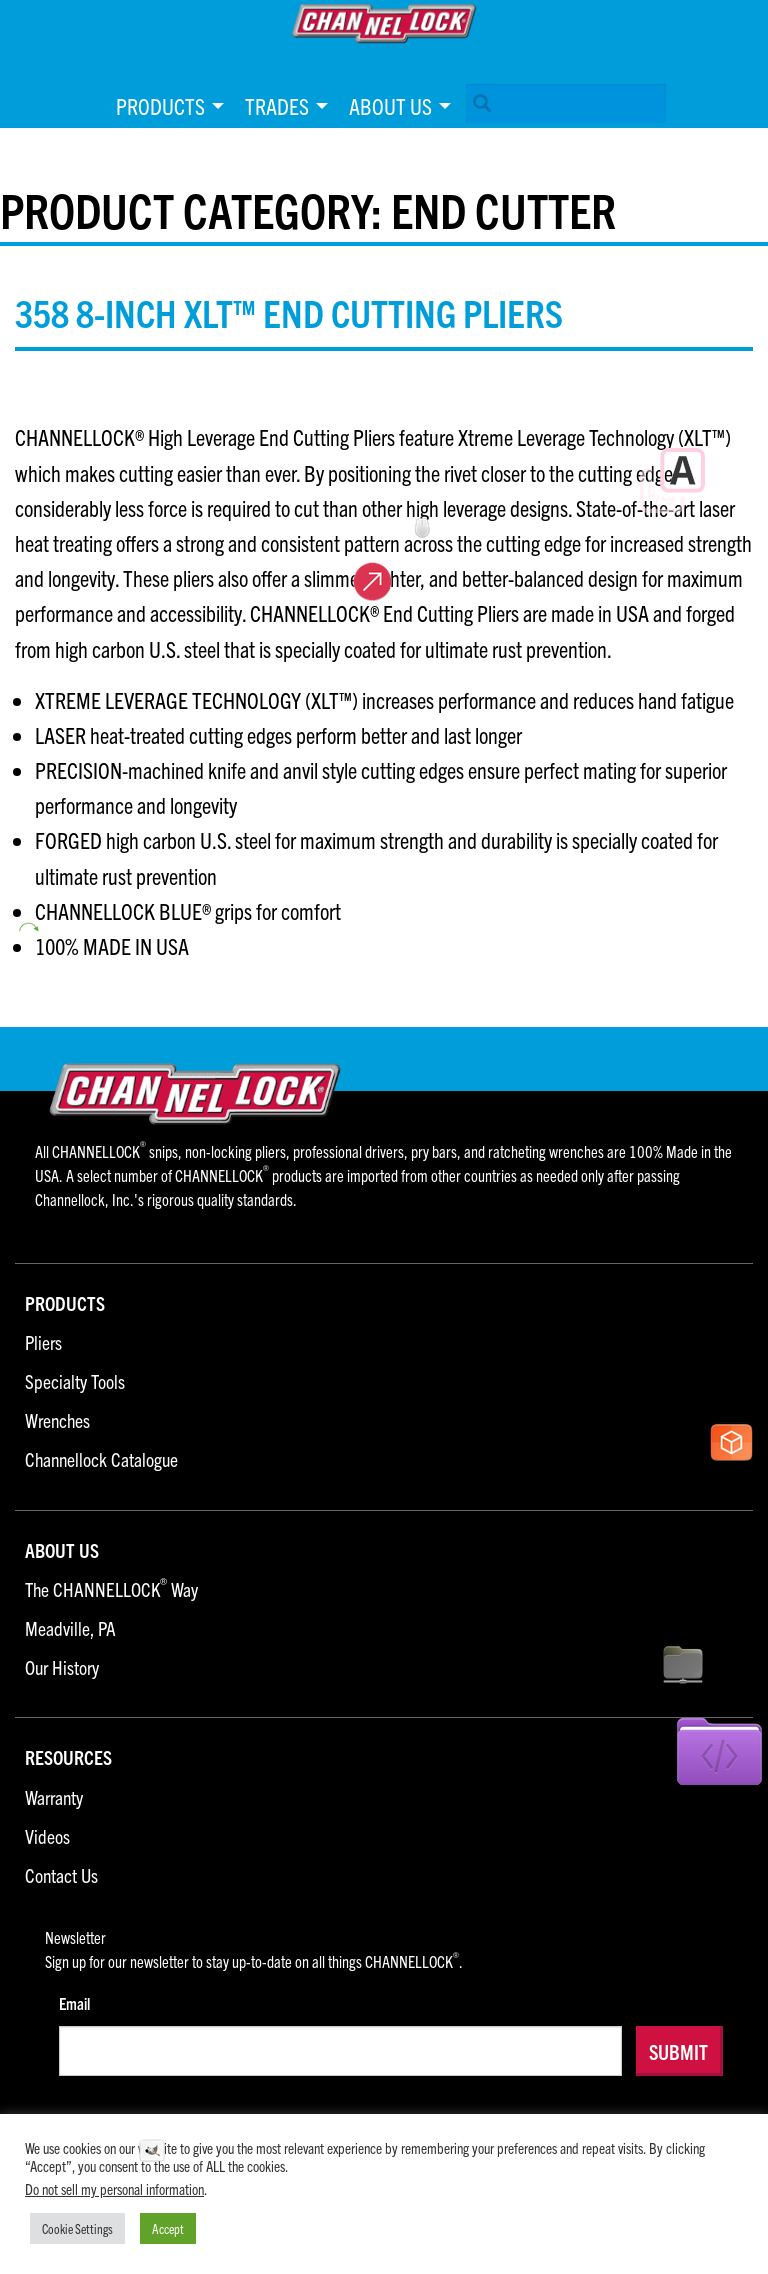 This screenshot has height=2274, width=768. Describe the element at coordinates (719, 1751) in the screenshot. I see `open your code projects folder` at that location.